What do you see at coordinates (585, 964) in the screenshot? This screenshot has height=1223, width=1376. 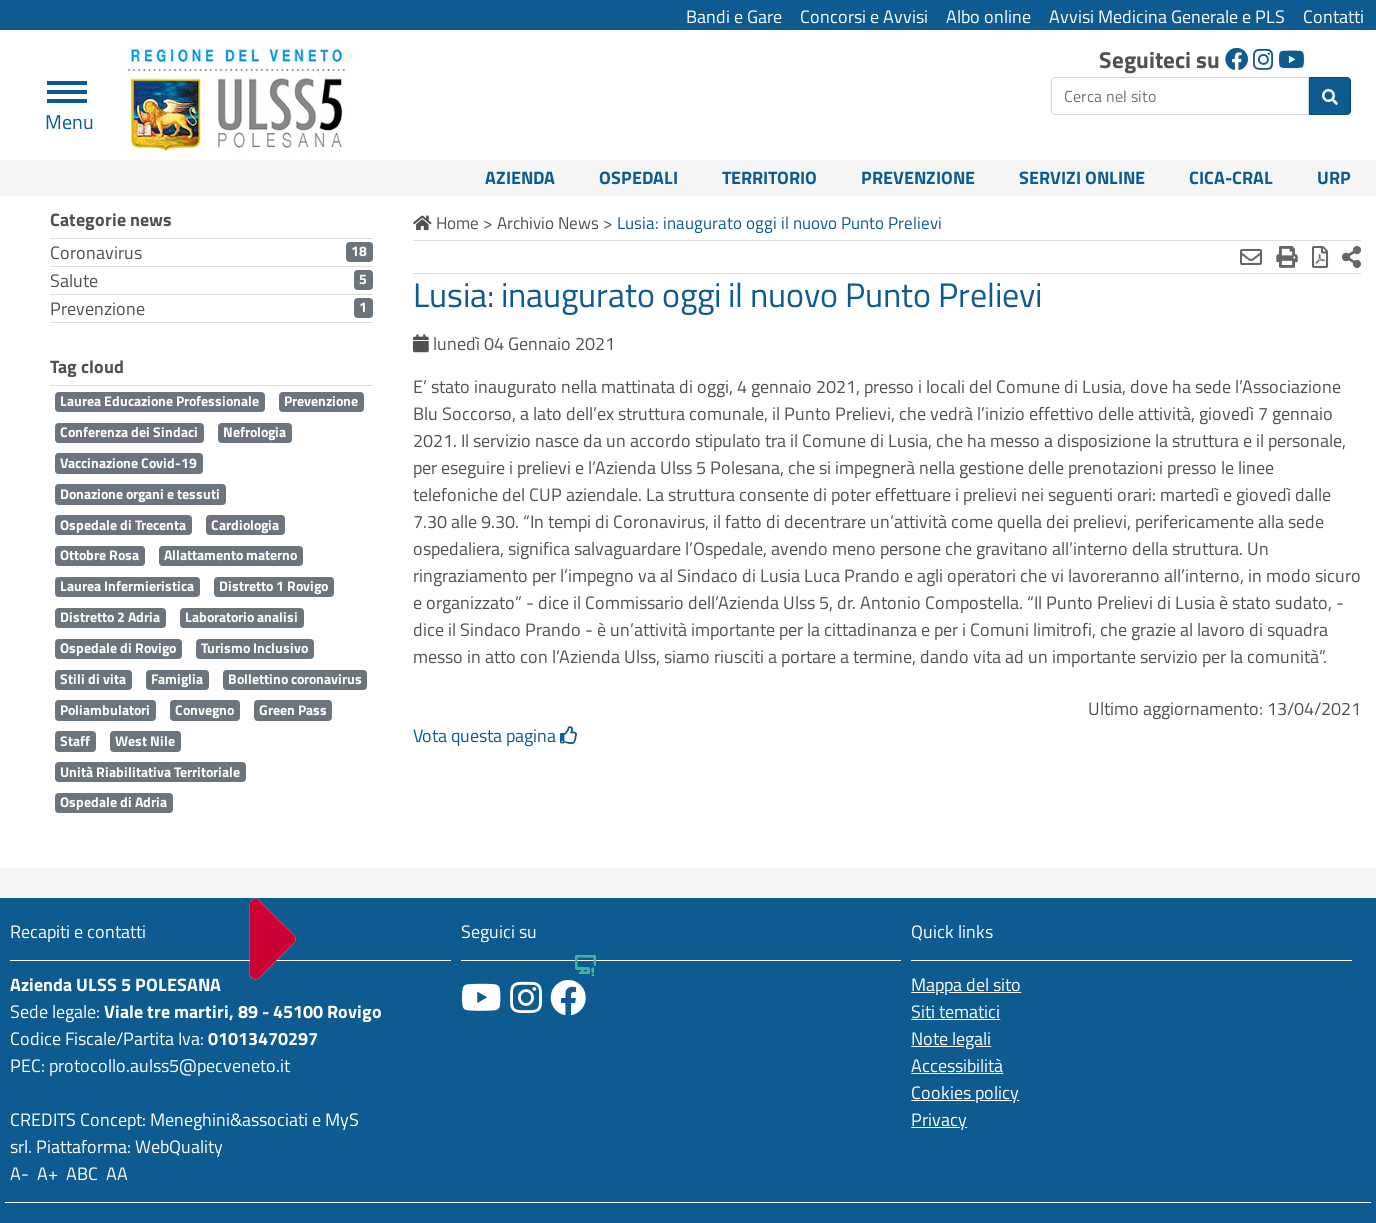 I see `indicates a desktop device error or warning` at bounding box center [585, 964].